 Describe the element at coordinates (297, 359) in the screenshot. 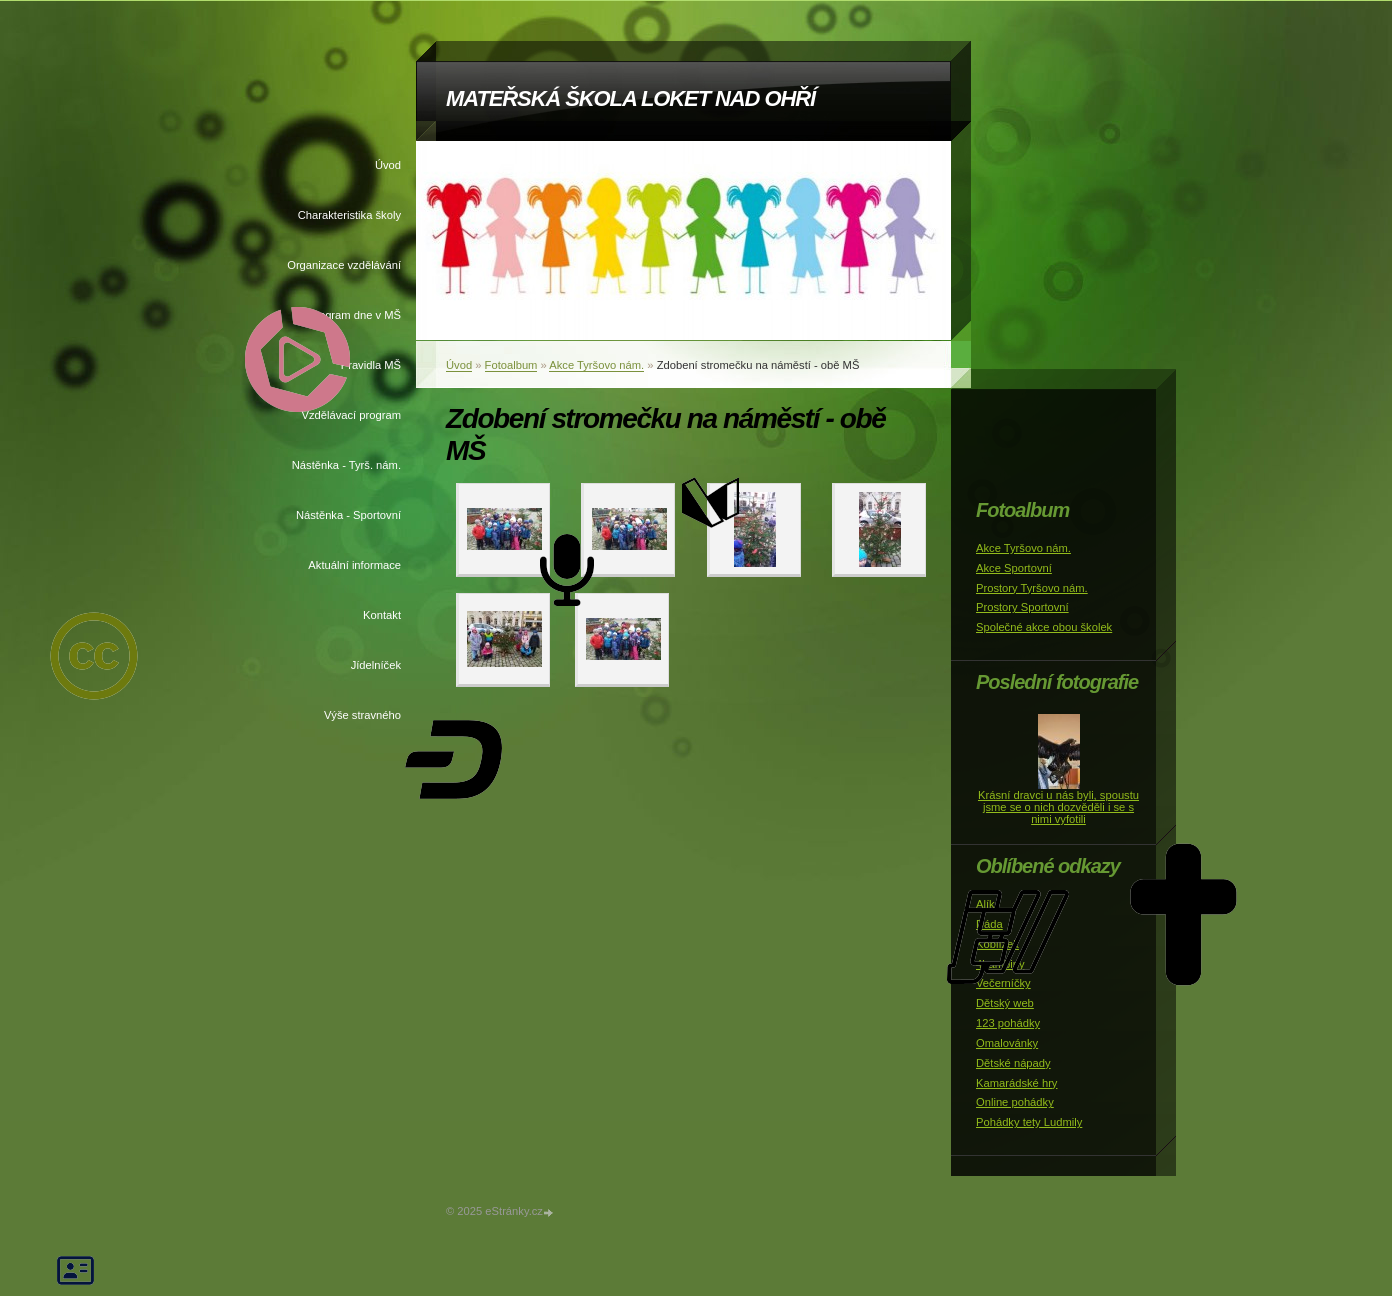

I see `gradle play publisher logo` at that location.